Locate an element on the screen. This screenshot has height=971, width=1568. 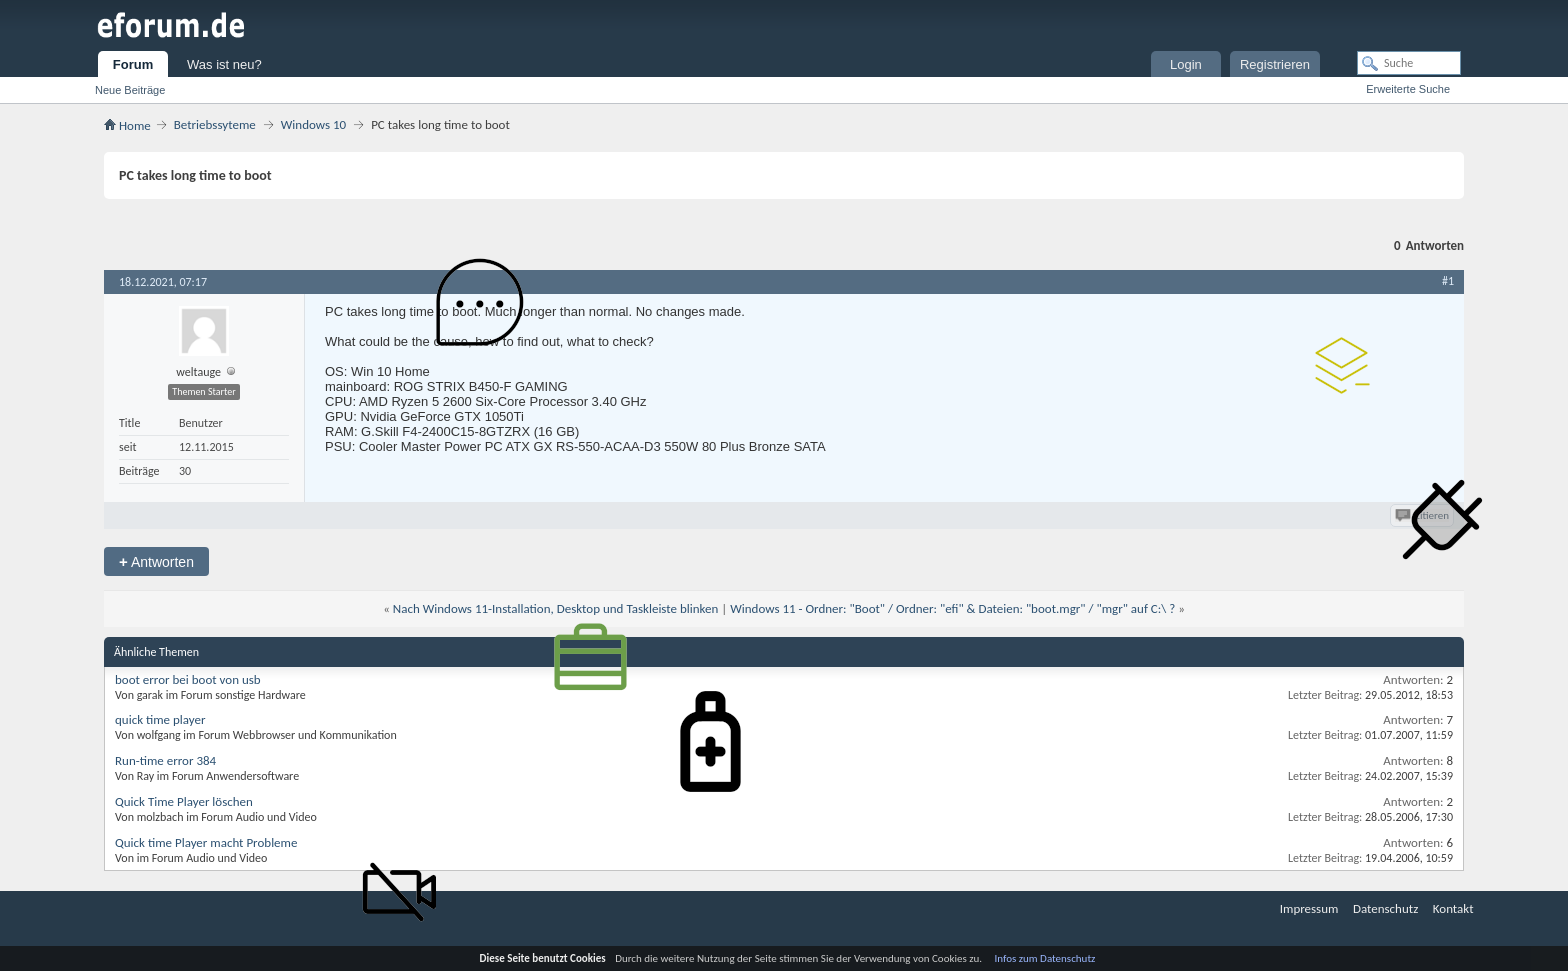
remove a layer from the stack is located at coordinates (1341, 365).